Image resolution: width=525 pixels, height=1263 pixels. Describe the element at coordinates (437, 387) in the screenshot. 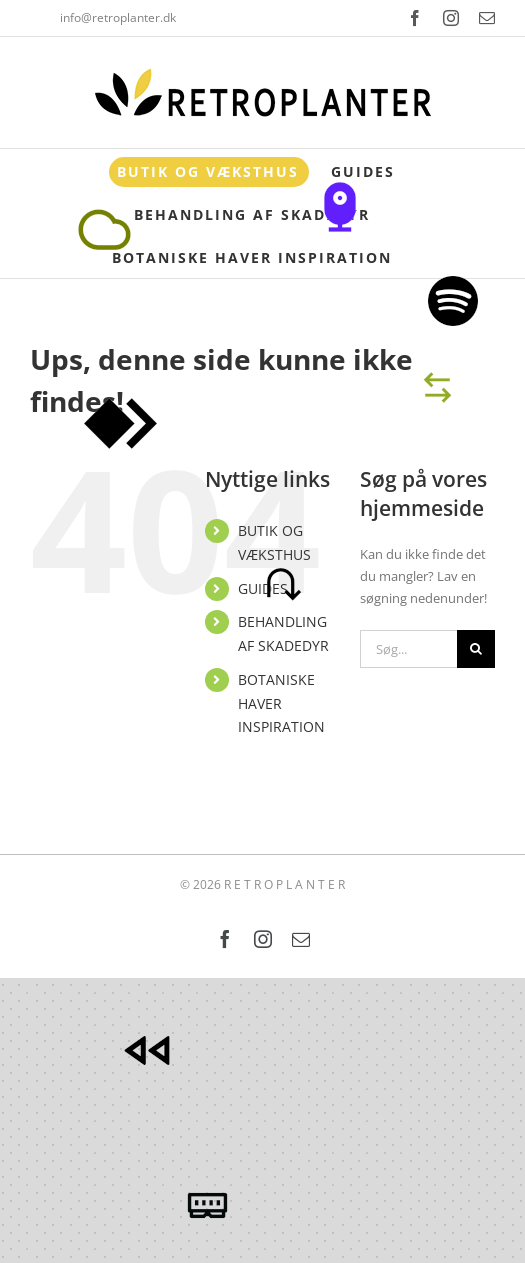

I see `swap or exchange items` at that location.